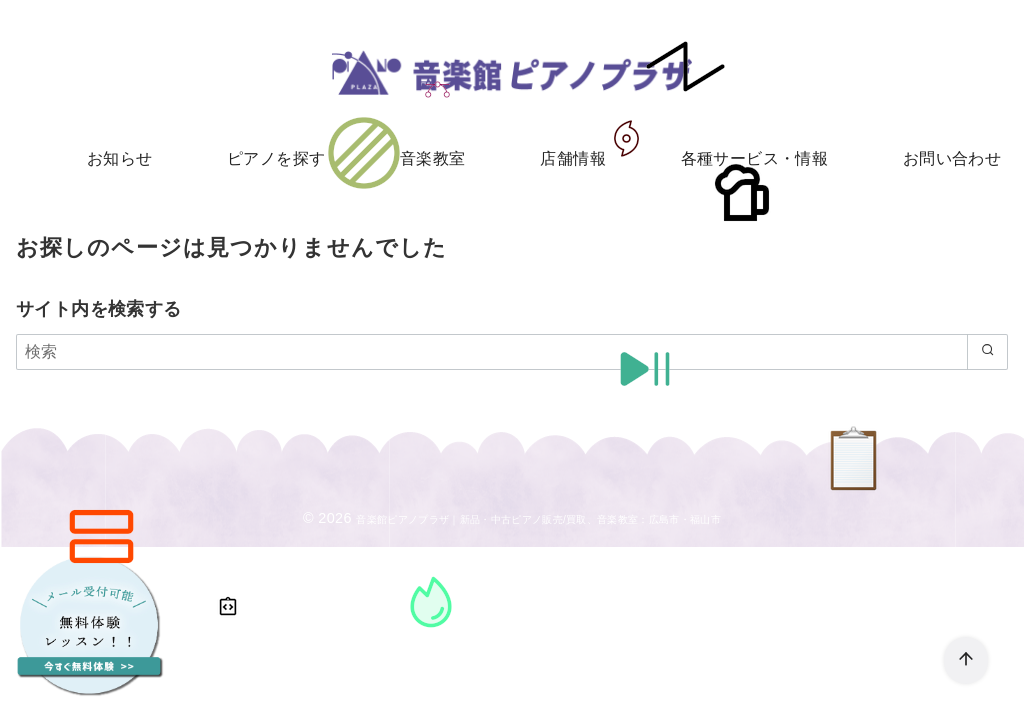  What do you see at coordinates (437, 89) in the screenshot?
I see `edit vector path or bezier curve` at bounding box center [437, 89].